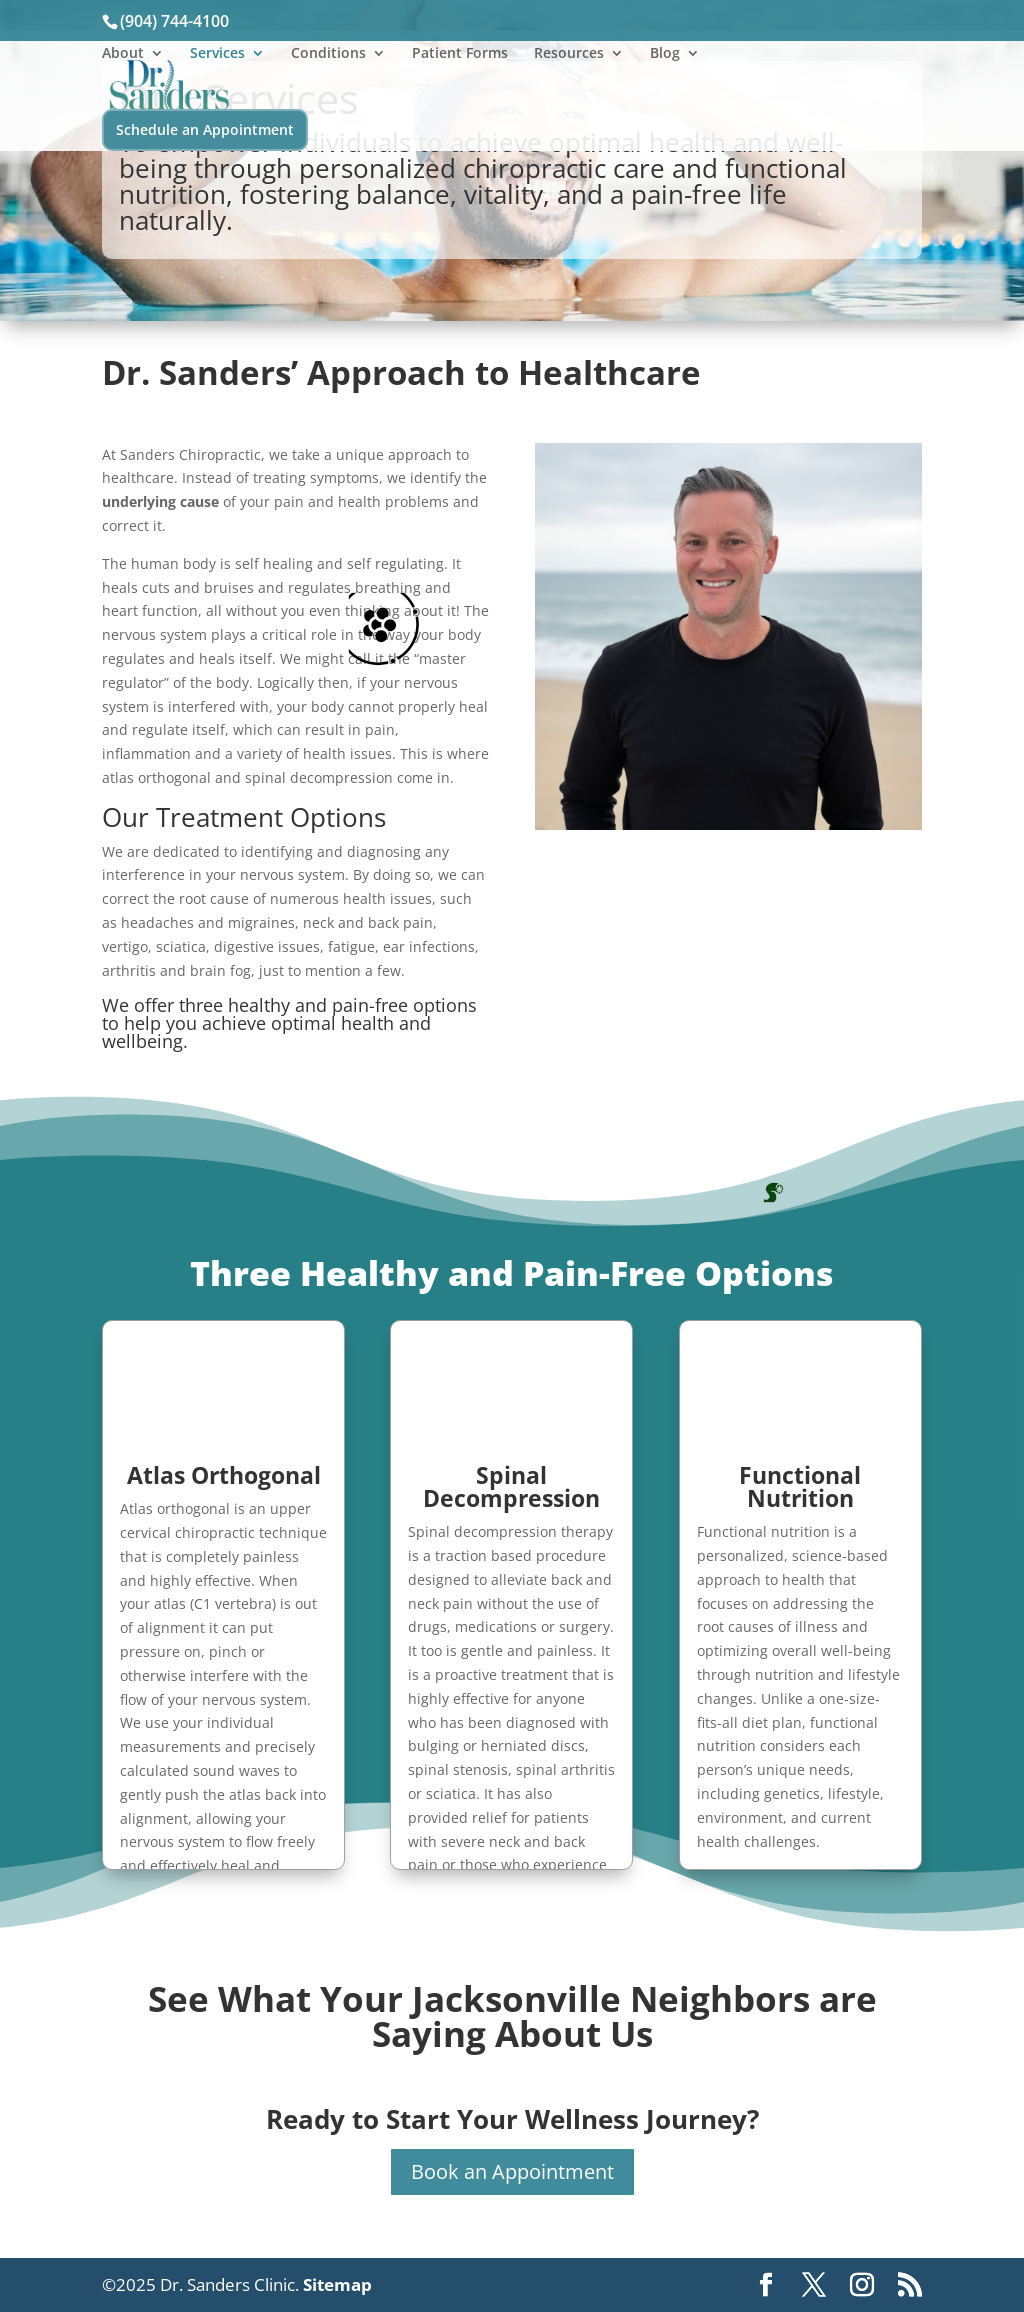  I want to click on access atomic or molecular simulation settings, so click(385, 629).